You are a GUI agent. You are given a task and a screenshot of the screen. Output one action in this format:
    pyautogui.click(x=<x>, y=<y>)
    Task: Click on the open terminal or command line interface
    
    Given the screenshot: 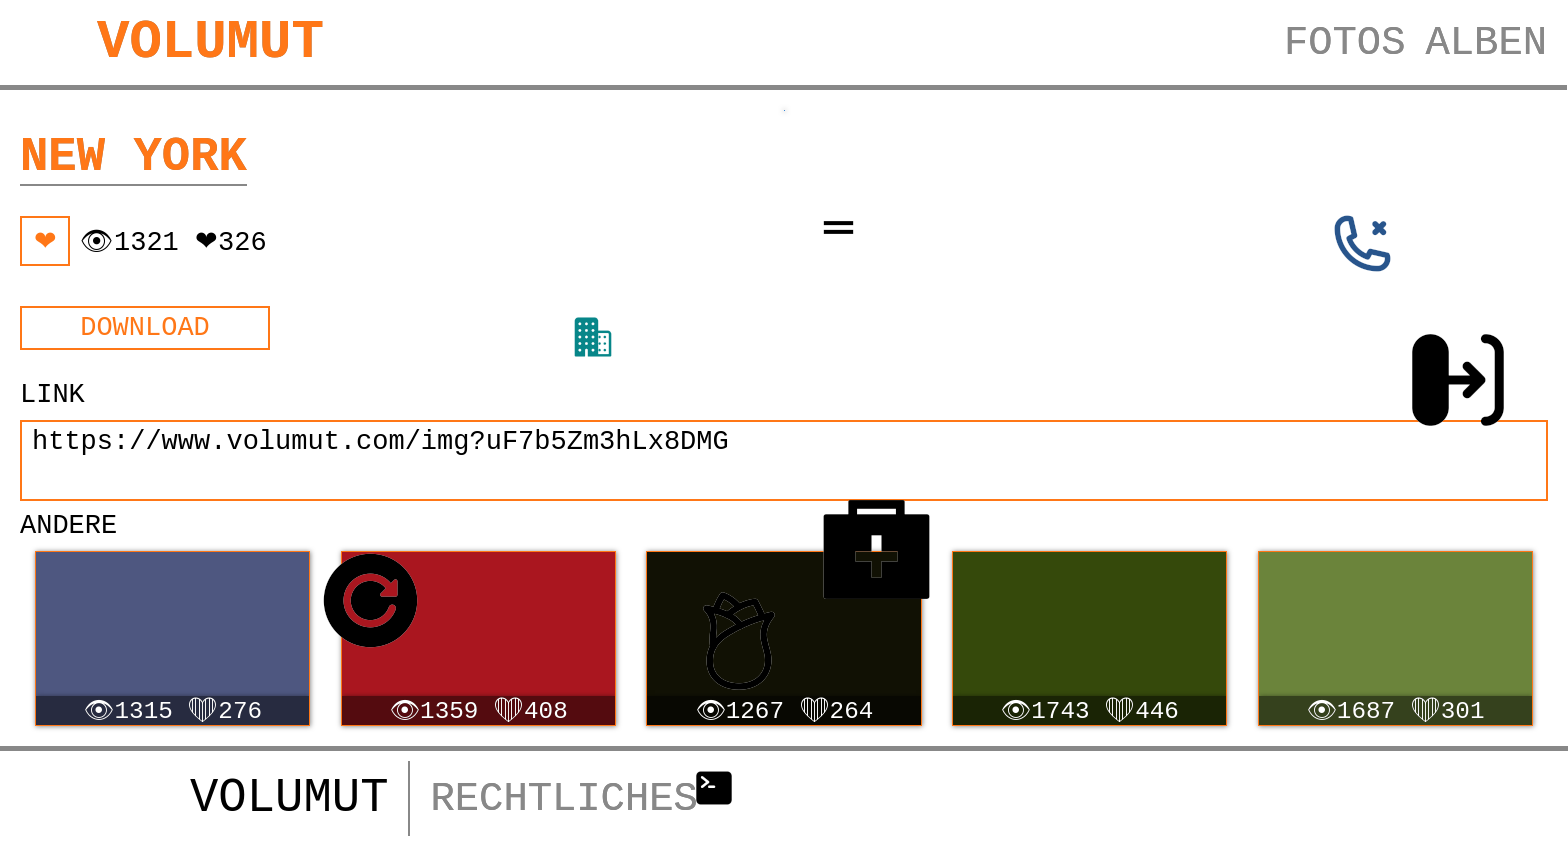 What is the action you would take?
    pyautogui.click(x=714, y=788)
    